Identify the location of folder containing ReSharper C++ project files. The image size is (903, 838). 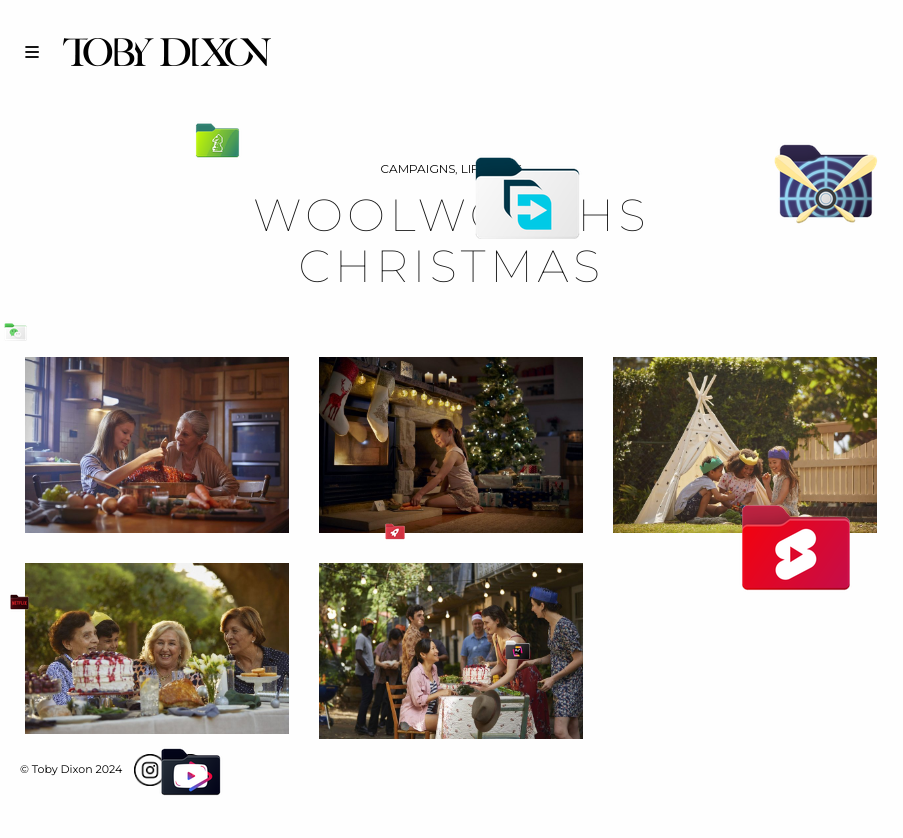
(517, 650).